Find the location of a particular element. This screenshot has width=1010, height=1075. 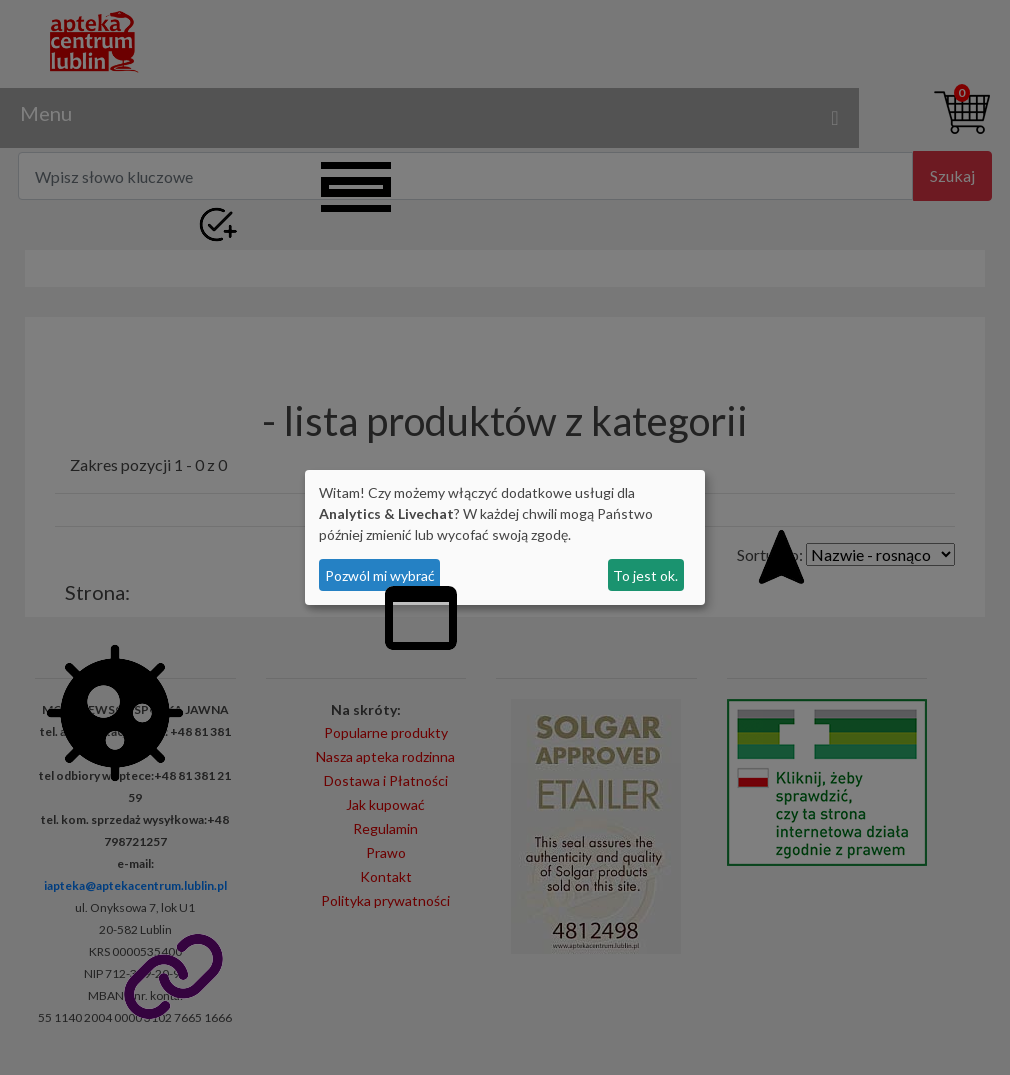

add a new task to your list is located at coordinates (216, 224).